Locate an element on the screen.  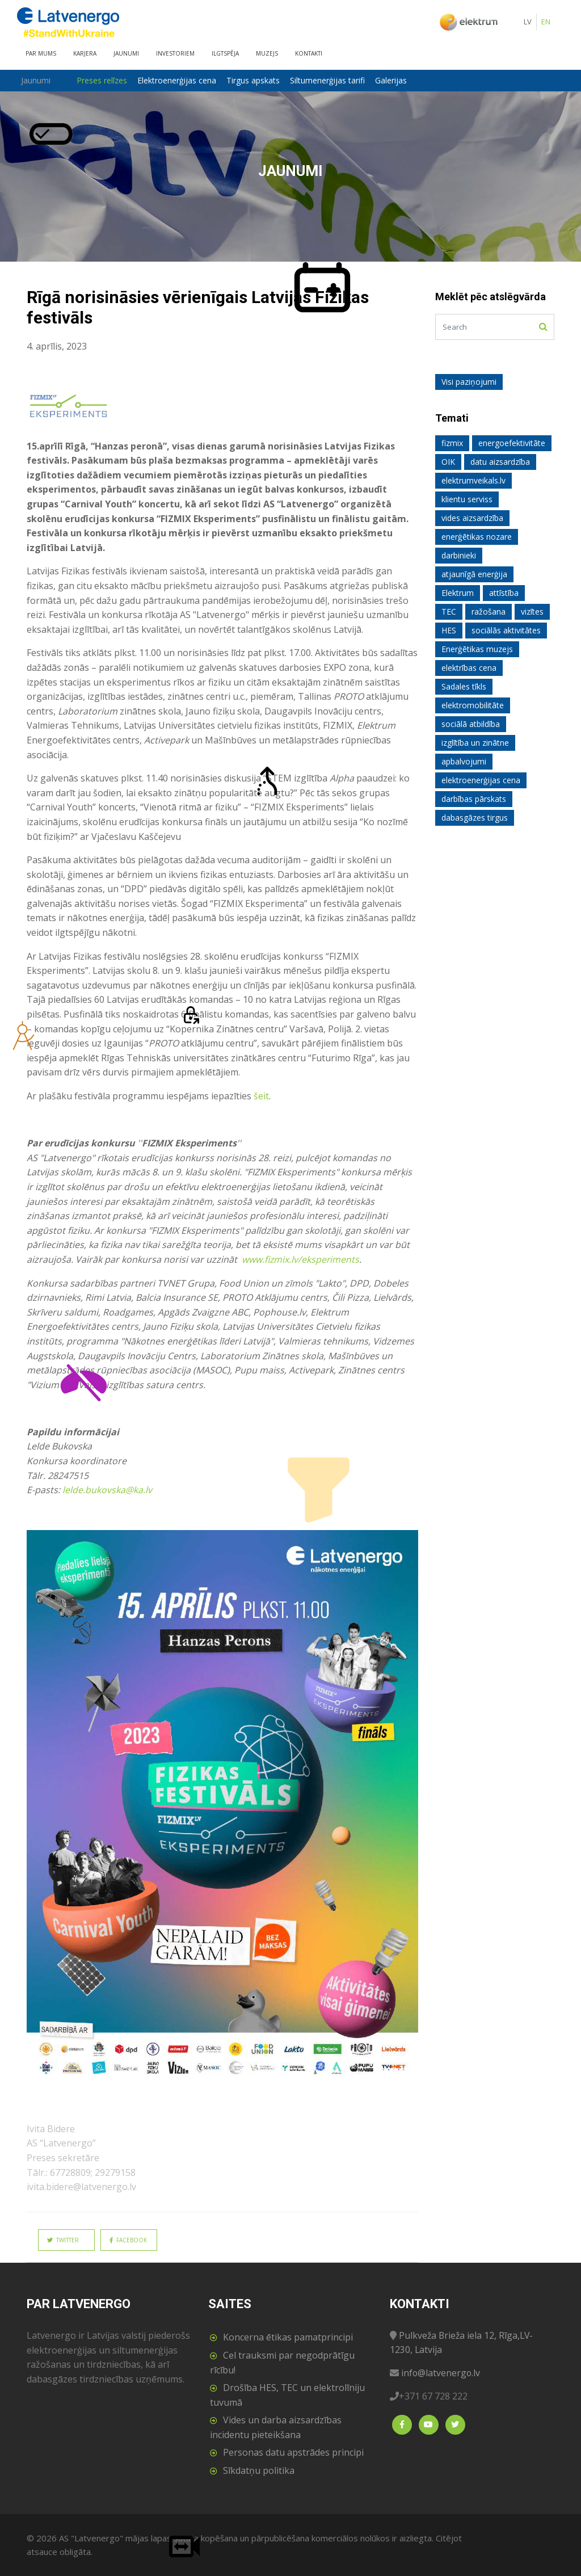
filter or sort content is located at coordinates (318, 1488).